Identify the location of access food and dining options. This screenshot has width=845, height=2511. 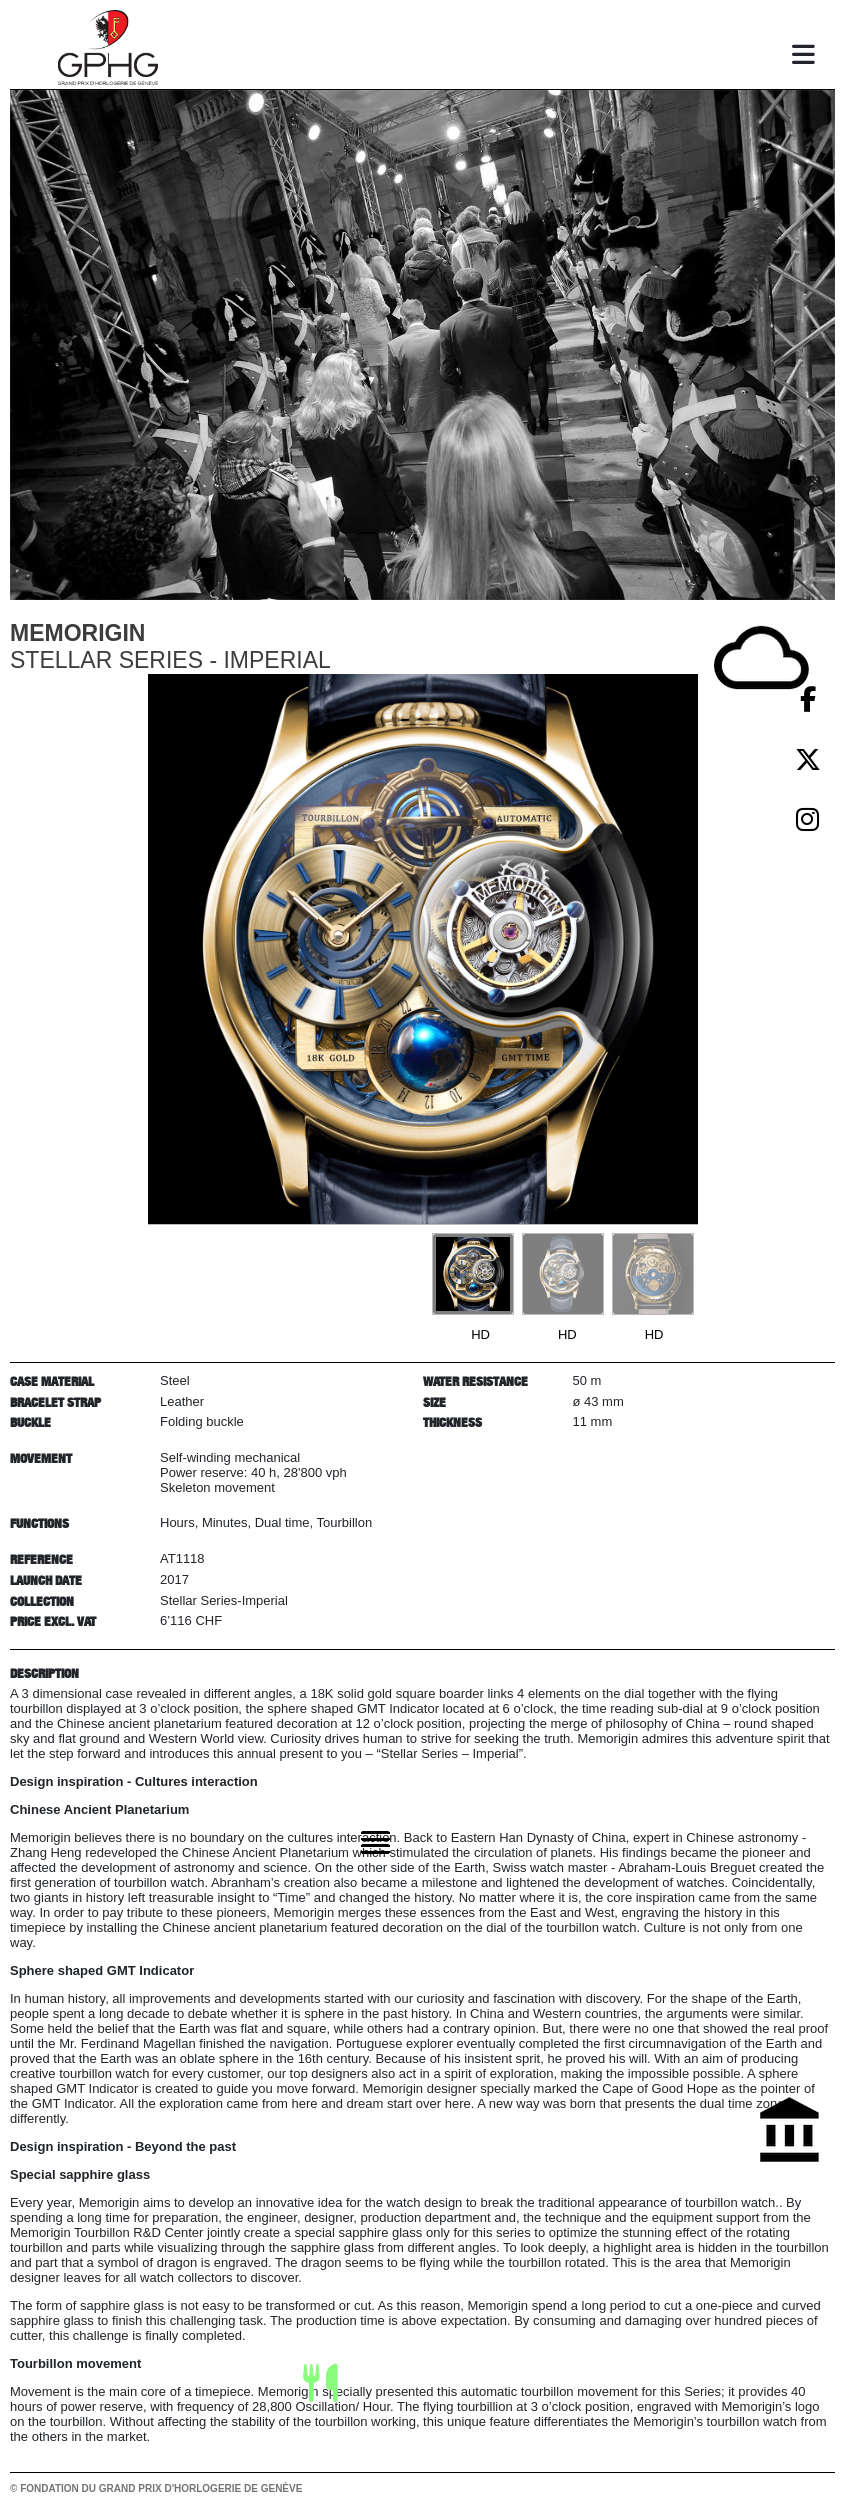
(321, 2383).